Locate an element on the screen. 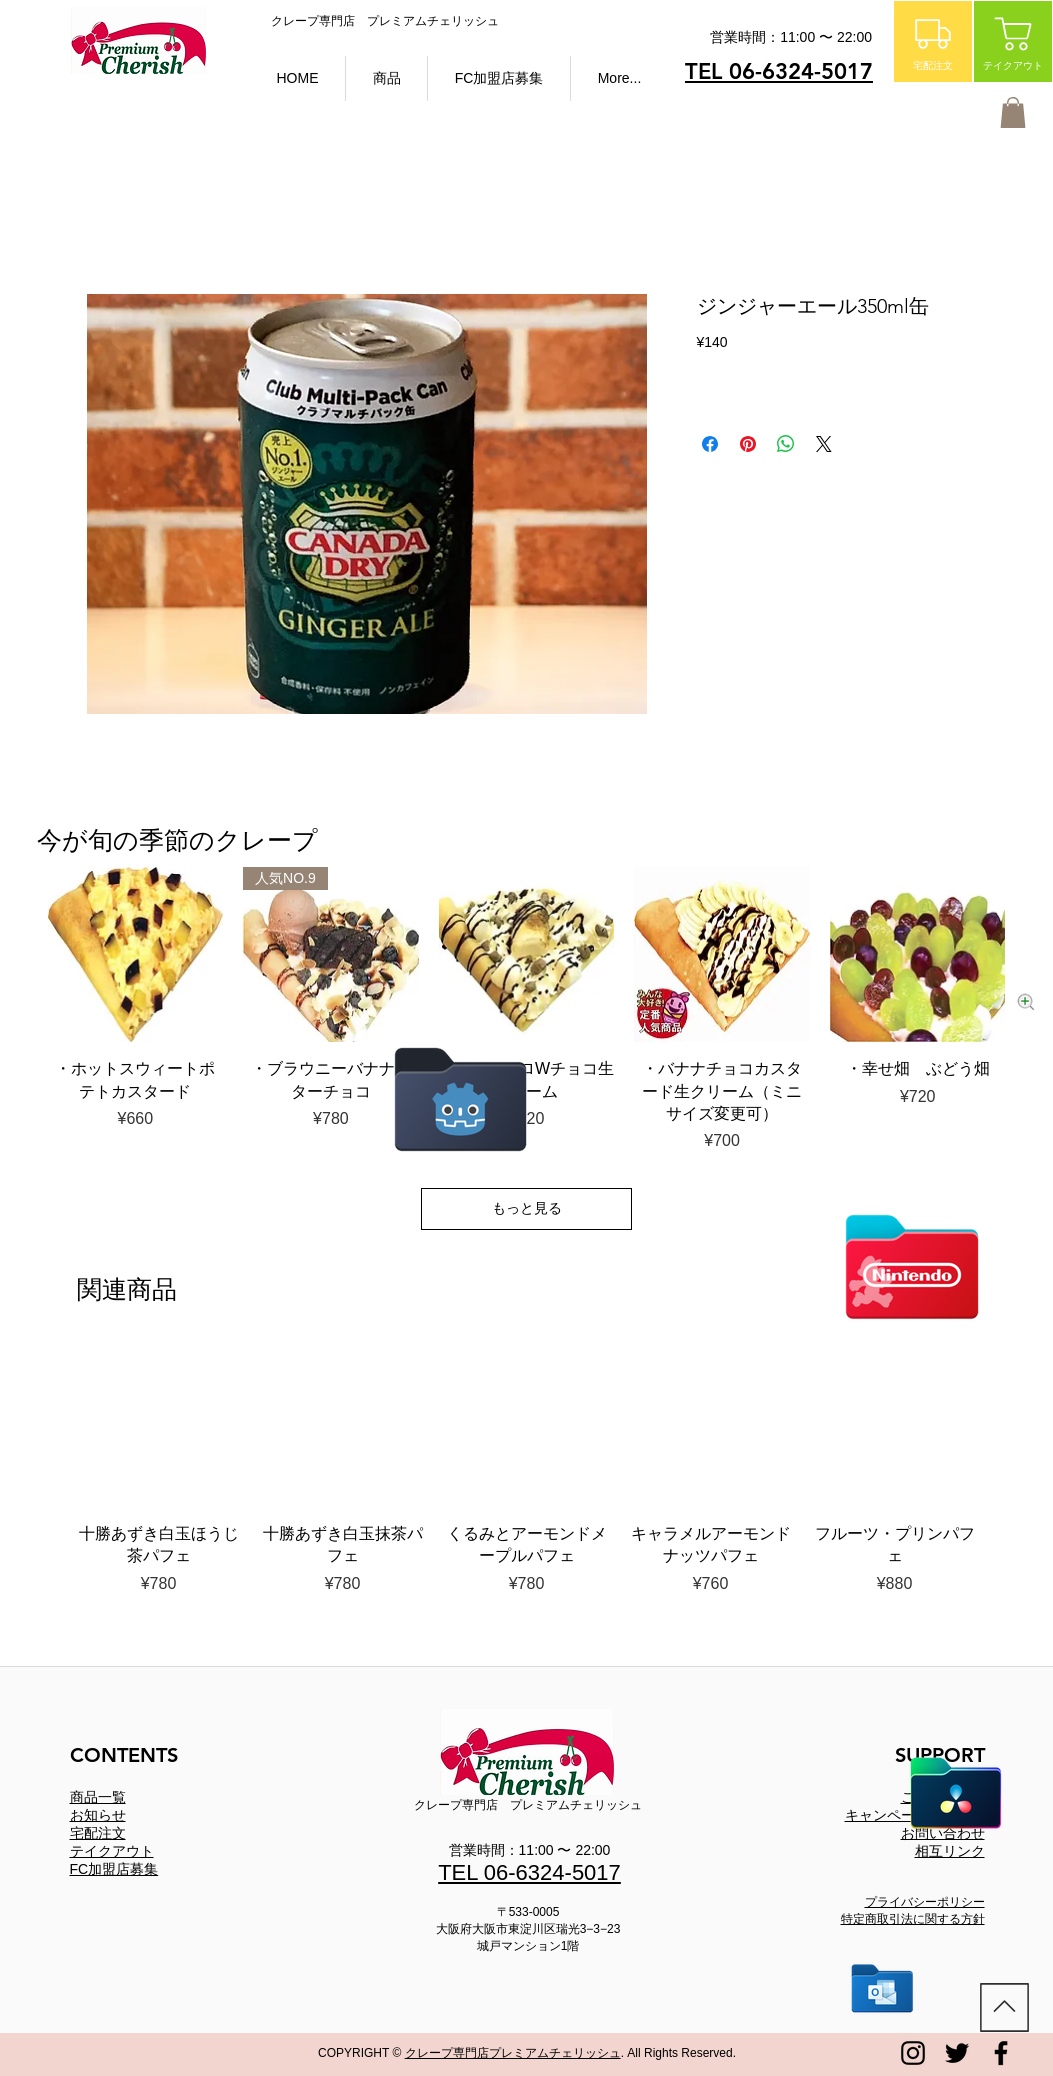  open folder containing microsoft outlook files is located at coordinates (882, 1990).